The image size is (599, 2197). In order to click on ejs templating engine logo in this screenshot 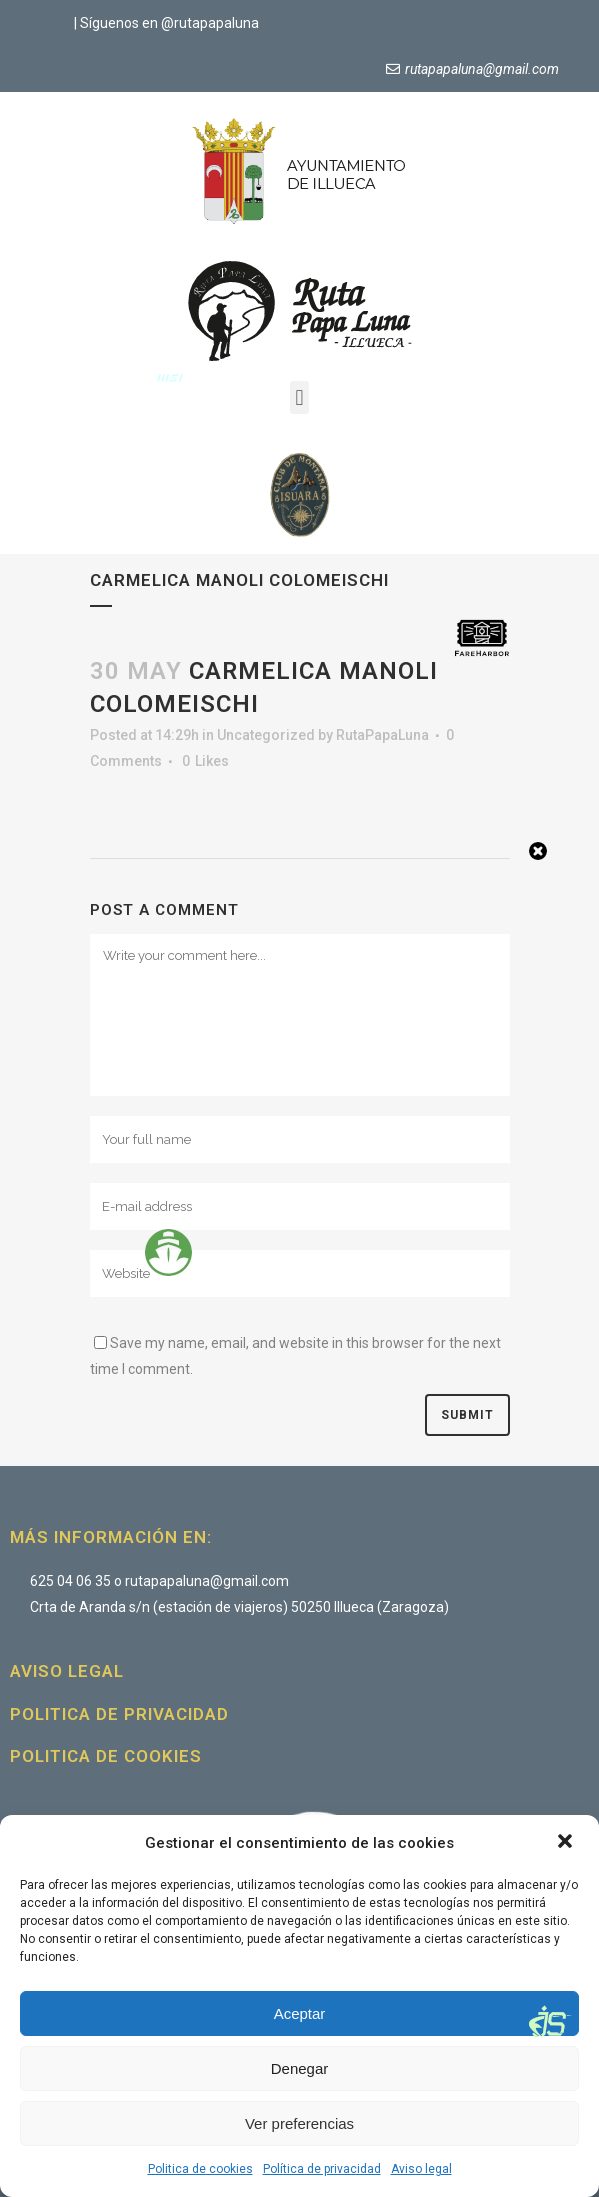, I will do `click(550, 2022)`.